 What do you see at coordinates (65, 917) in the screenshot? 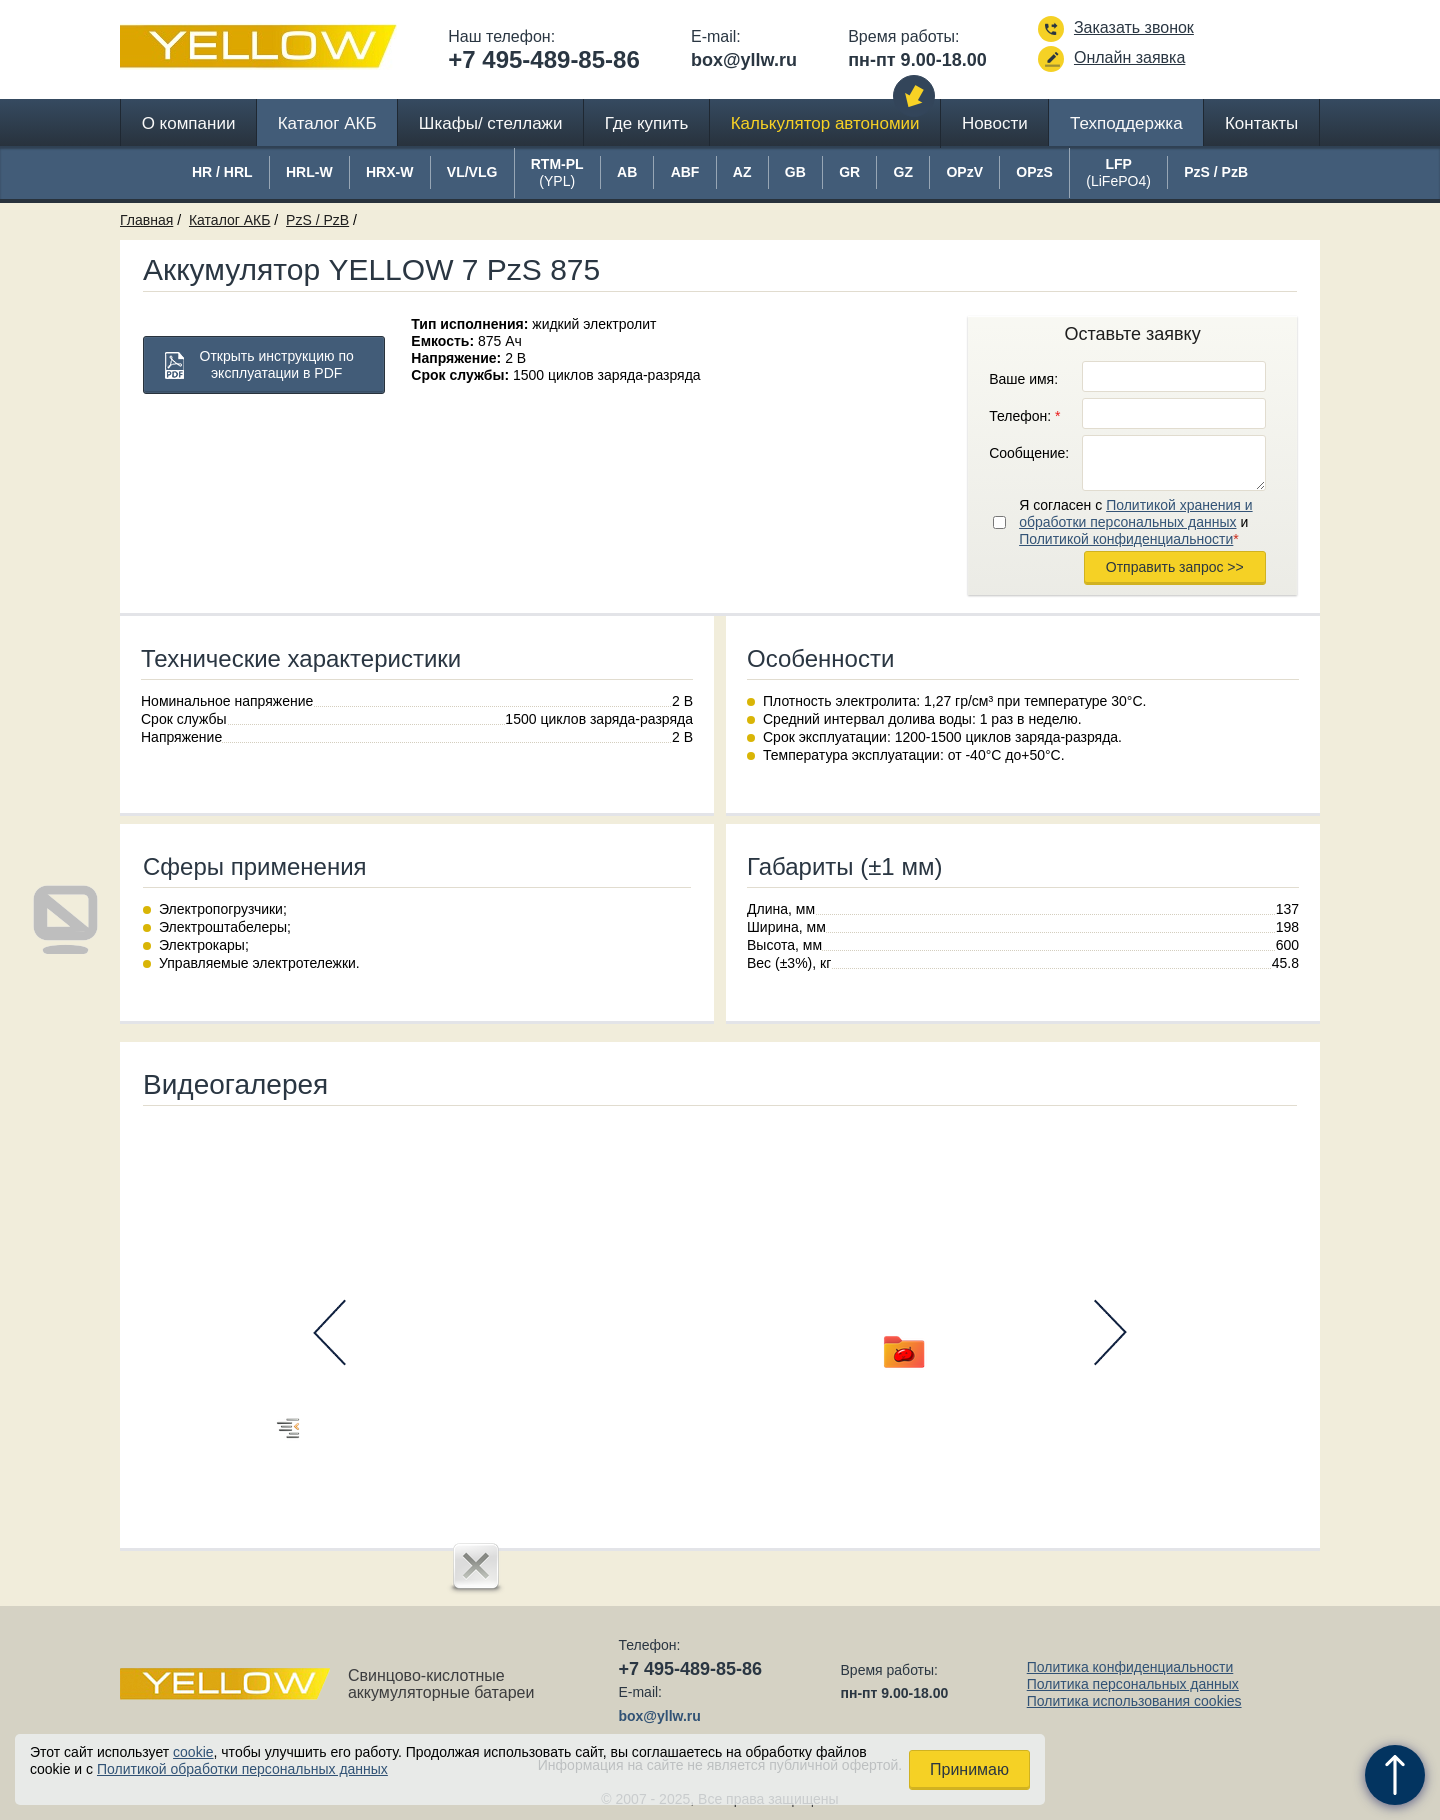
I see `adjust display or monitor settings` at bounding box center [65, 917].